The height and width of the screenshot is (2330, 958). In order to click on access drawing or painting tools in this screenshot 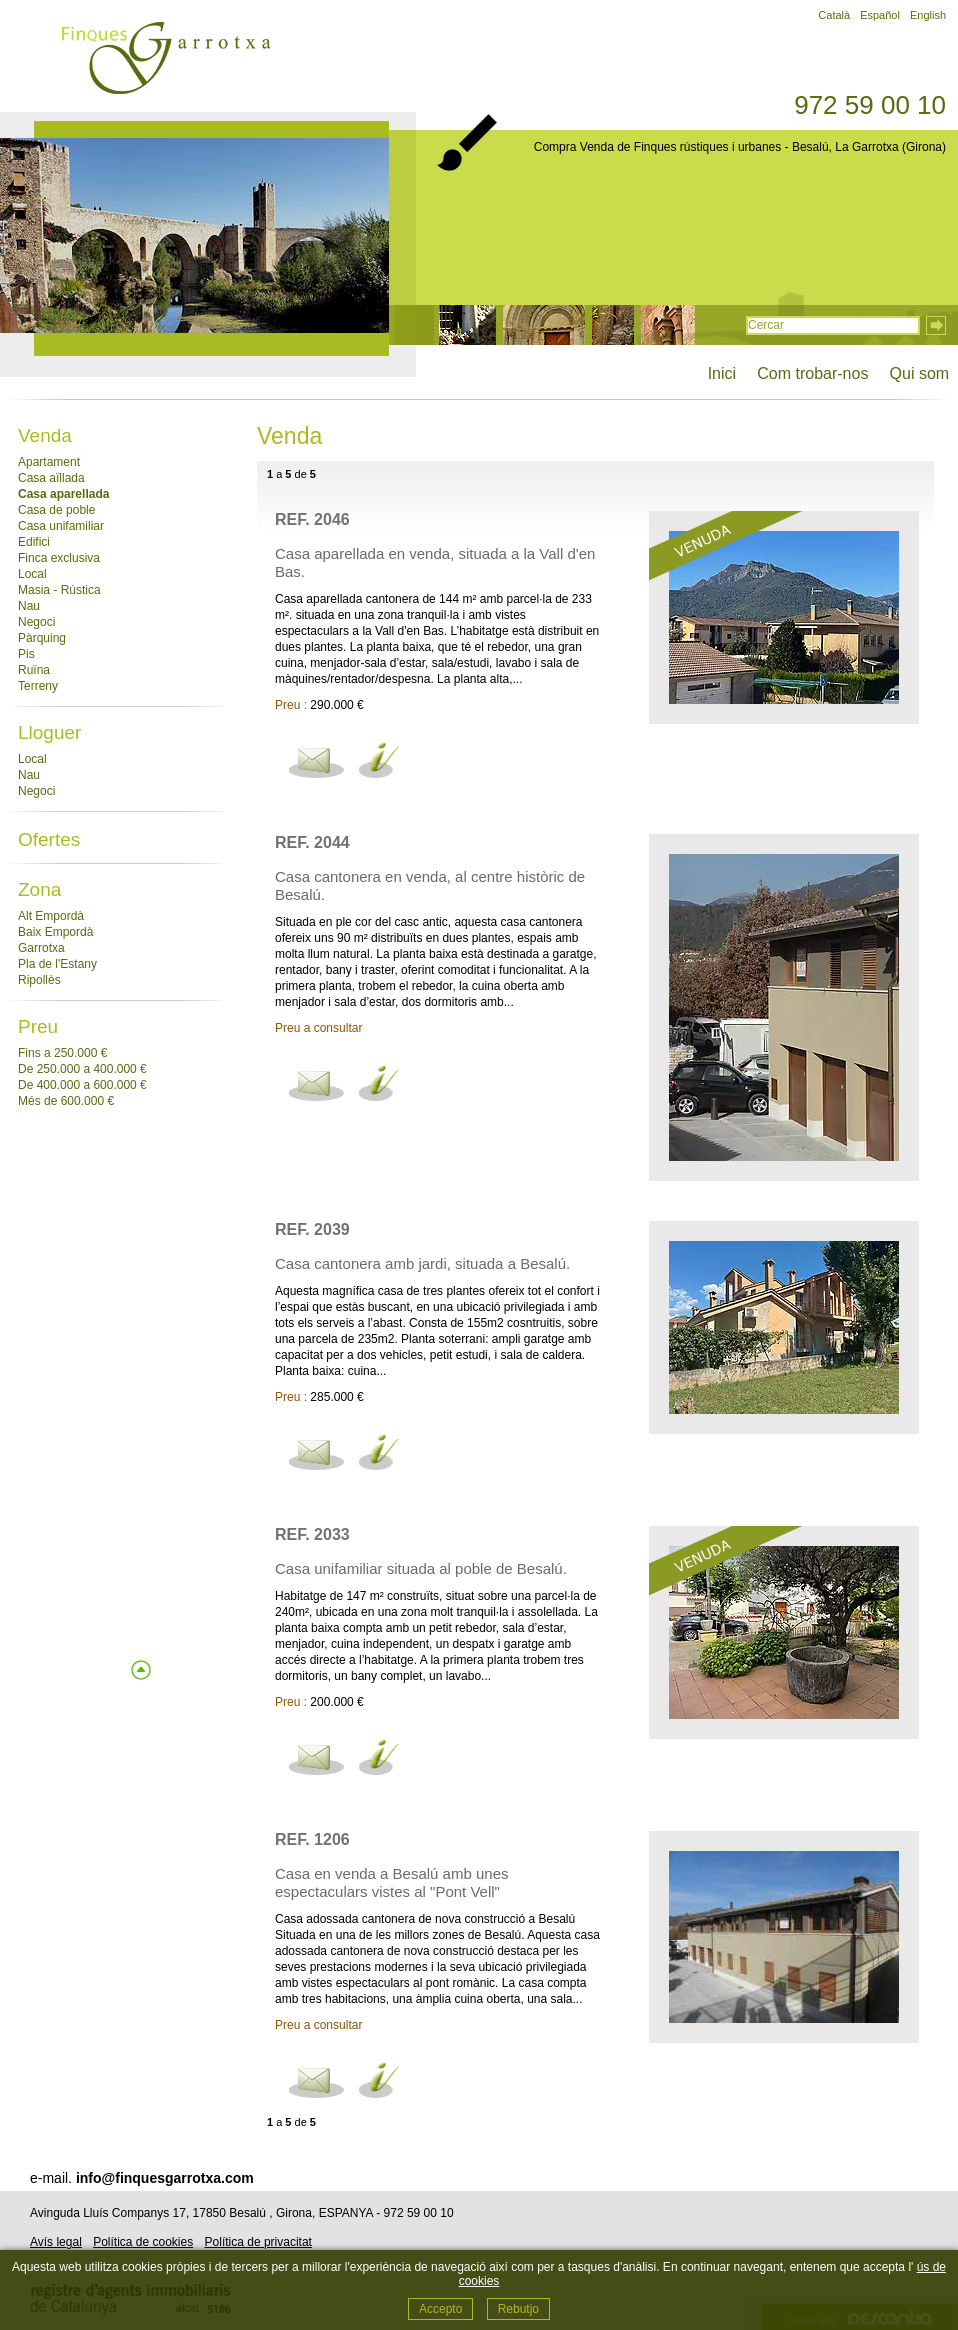, I will do `click(468, 143)`.